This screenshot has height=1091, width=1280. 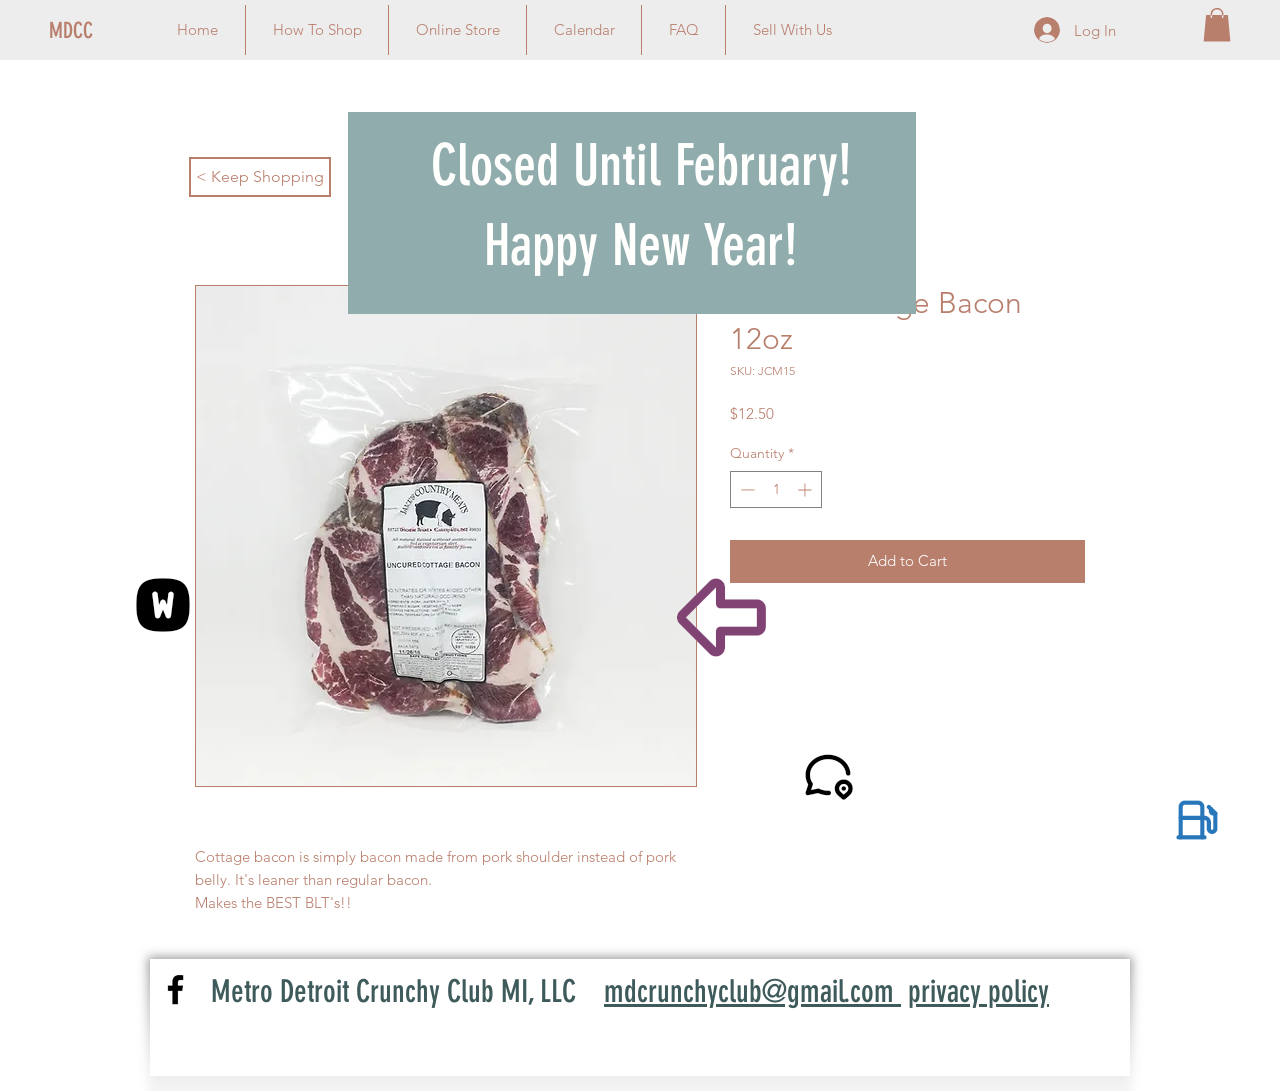 I want to click on go back to the previous screen, so click(x=720, y=617).